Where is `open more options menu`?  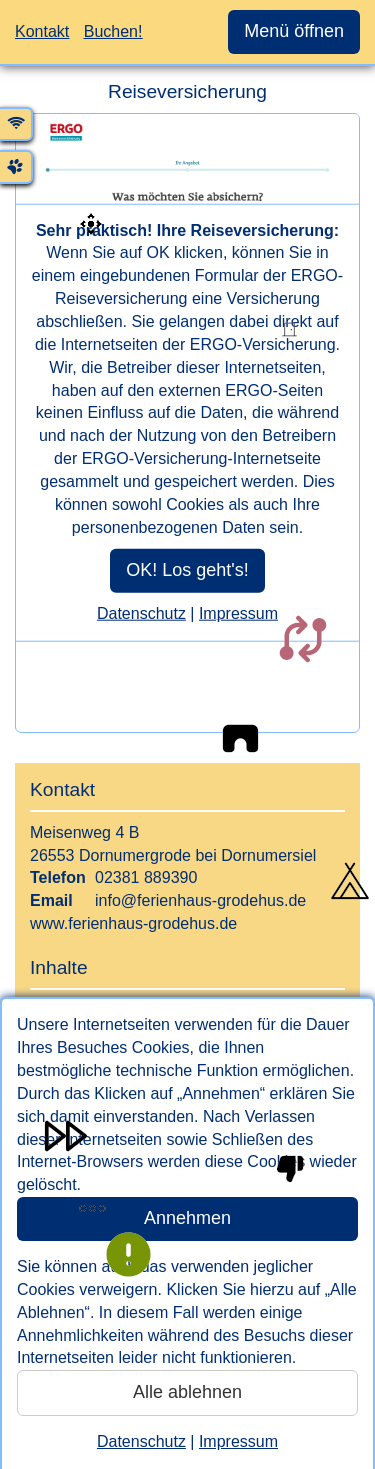 open more options menu is located at coordinates (92, 1208).